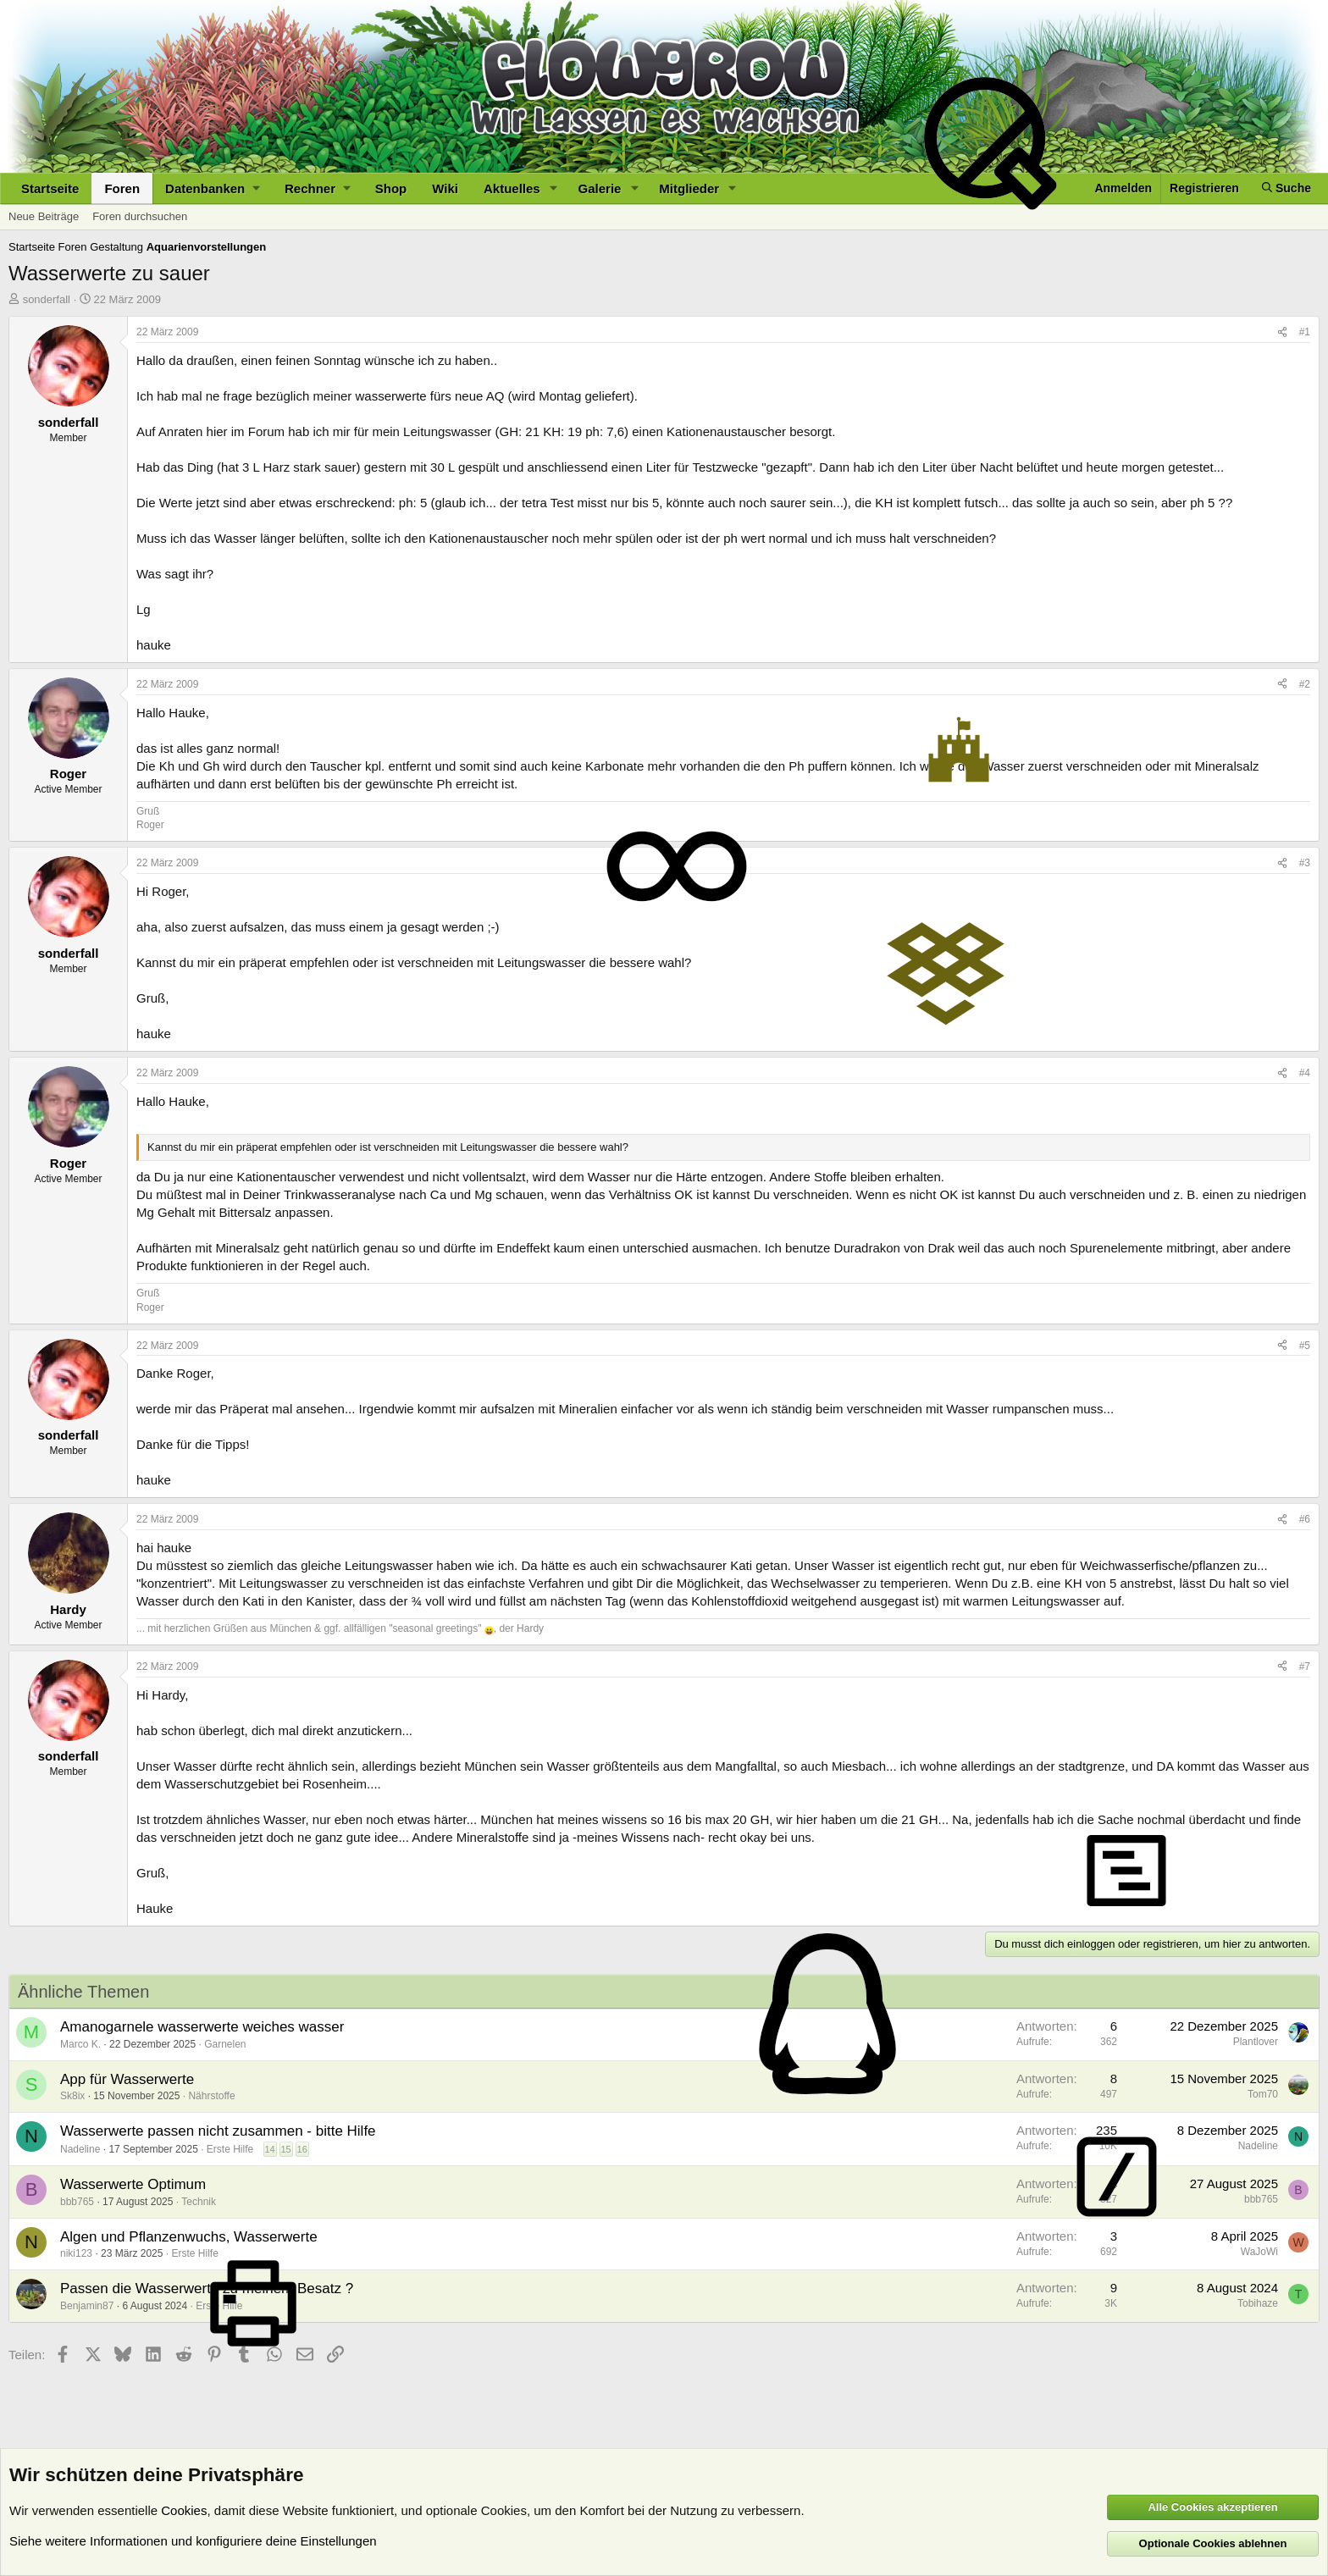  What do you see at coordinates (827, 2014) in the screenshot?
I see `open QQ messenger app` at bounding box center [827, 2014].